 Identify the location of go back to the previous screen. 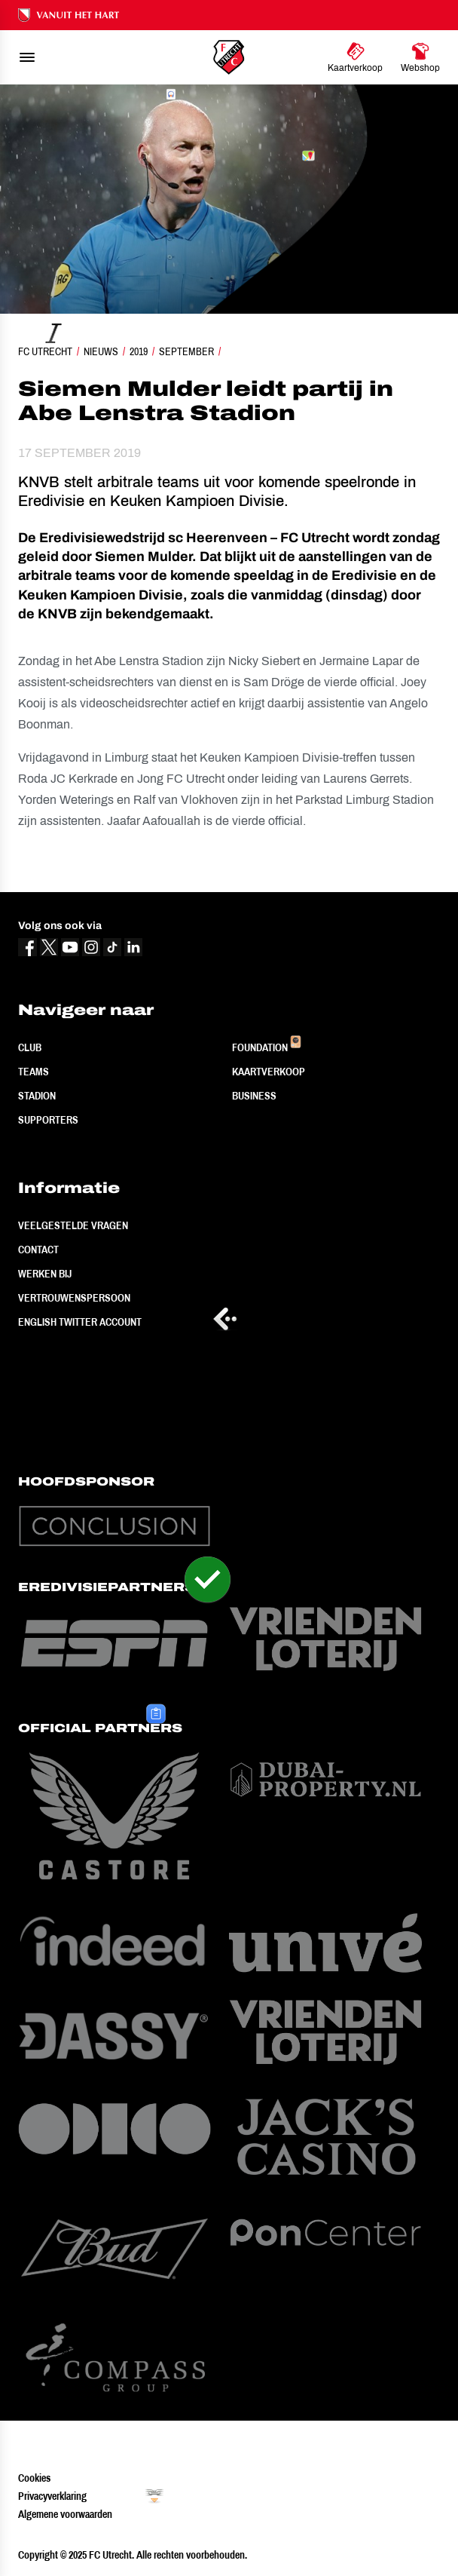
(225, 1319).